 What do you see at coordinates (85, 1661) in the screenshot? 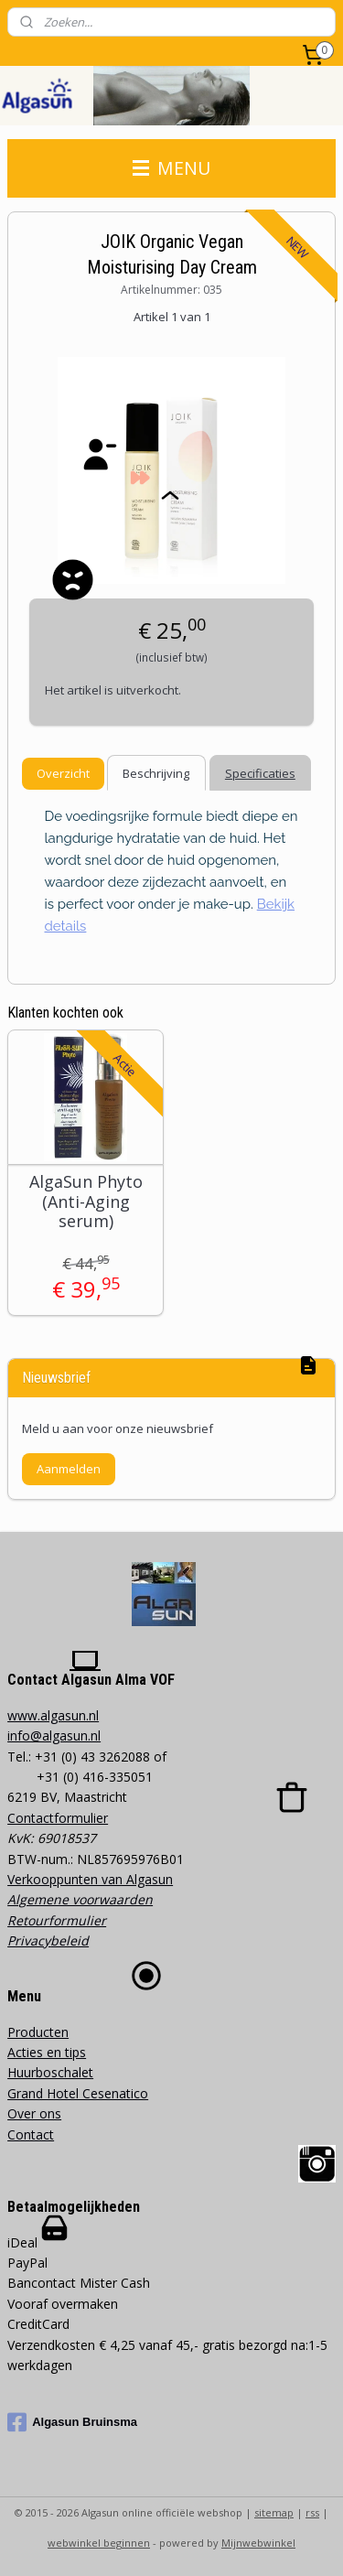
I see `access desktop or computer settings` at bounding box center [85, 1661].